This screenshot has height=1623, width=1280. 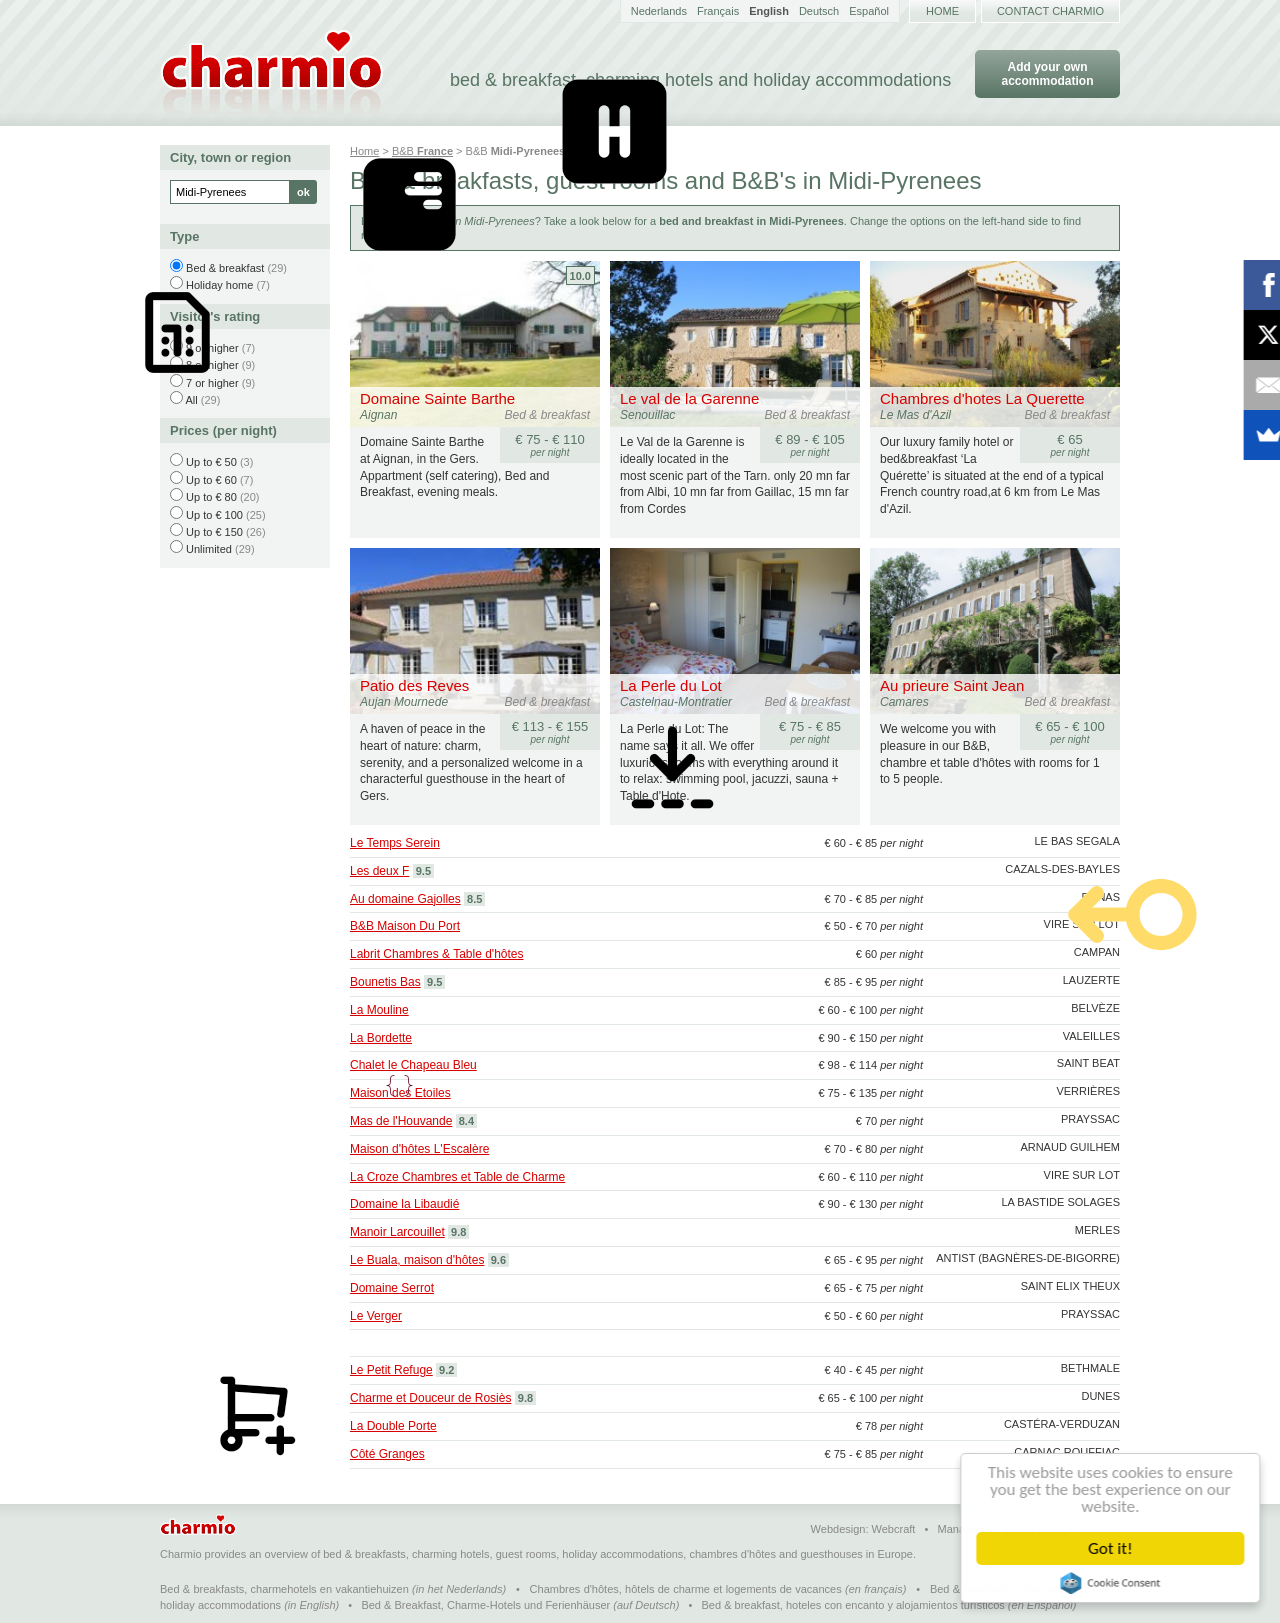 I want to click on add item to shopping cart, so click(x=254, y=1414).